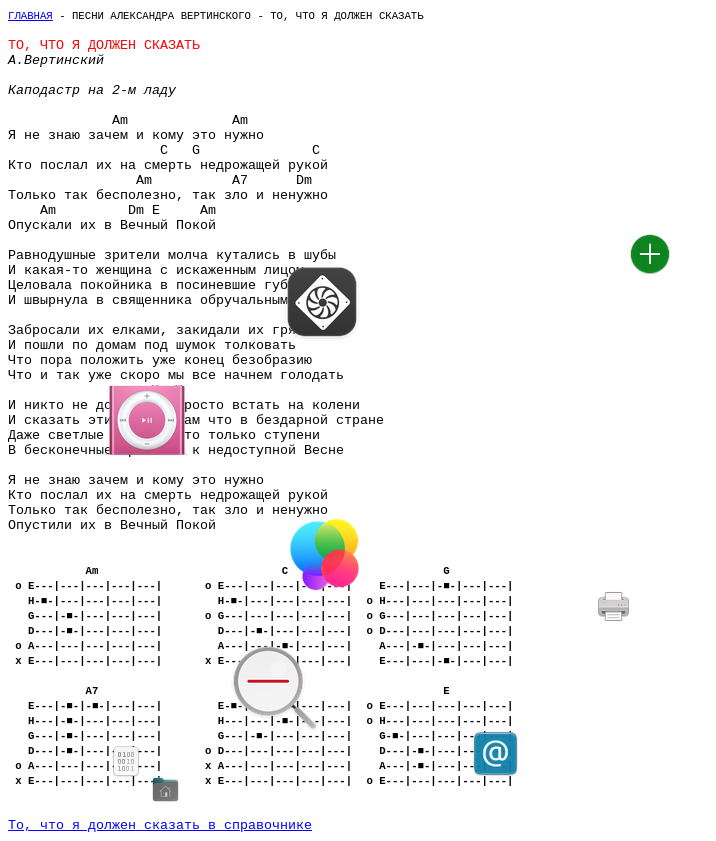 The image size is (716, 841). I want to click on open Game Center app, so click(324, 554).